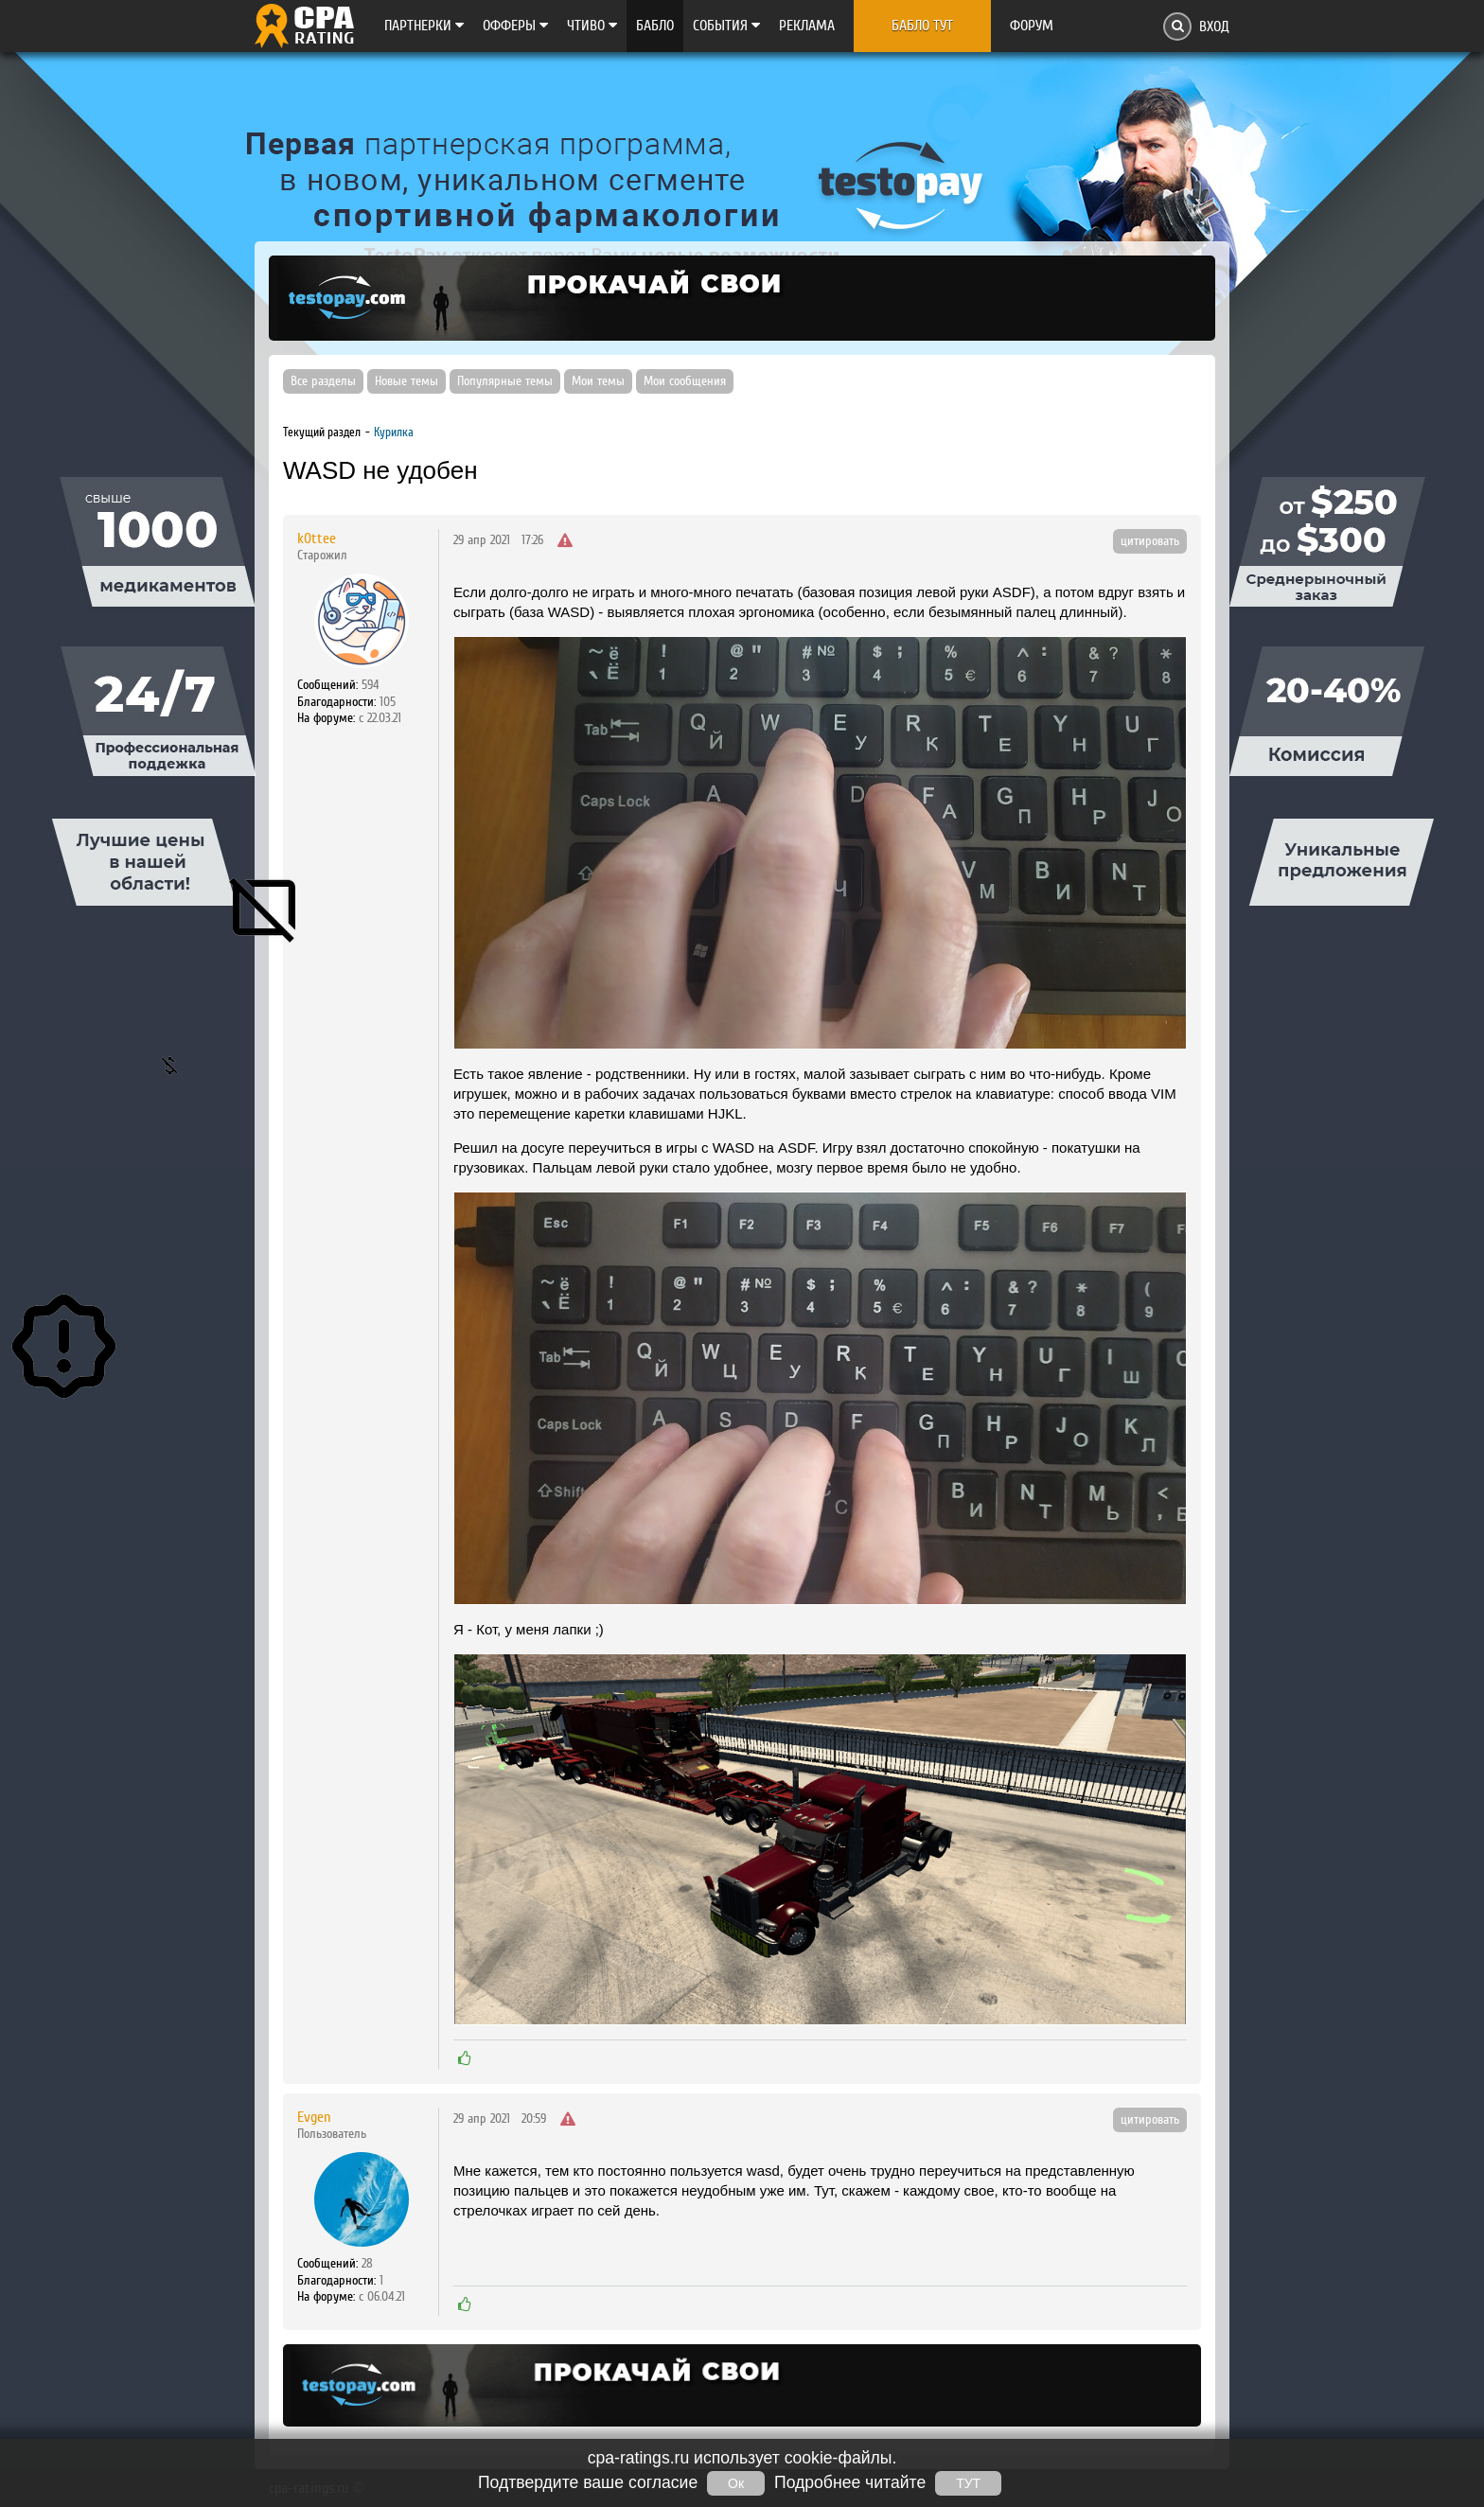  I want to click on indicates no cost or free item, so click(169, 1066).